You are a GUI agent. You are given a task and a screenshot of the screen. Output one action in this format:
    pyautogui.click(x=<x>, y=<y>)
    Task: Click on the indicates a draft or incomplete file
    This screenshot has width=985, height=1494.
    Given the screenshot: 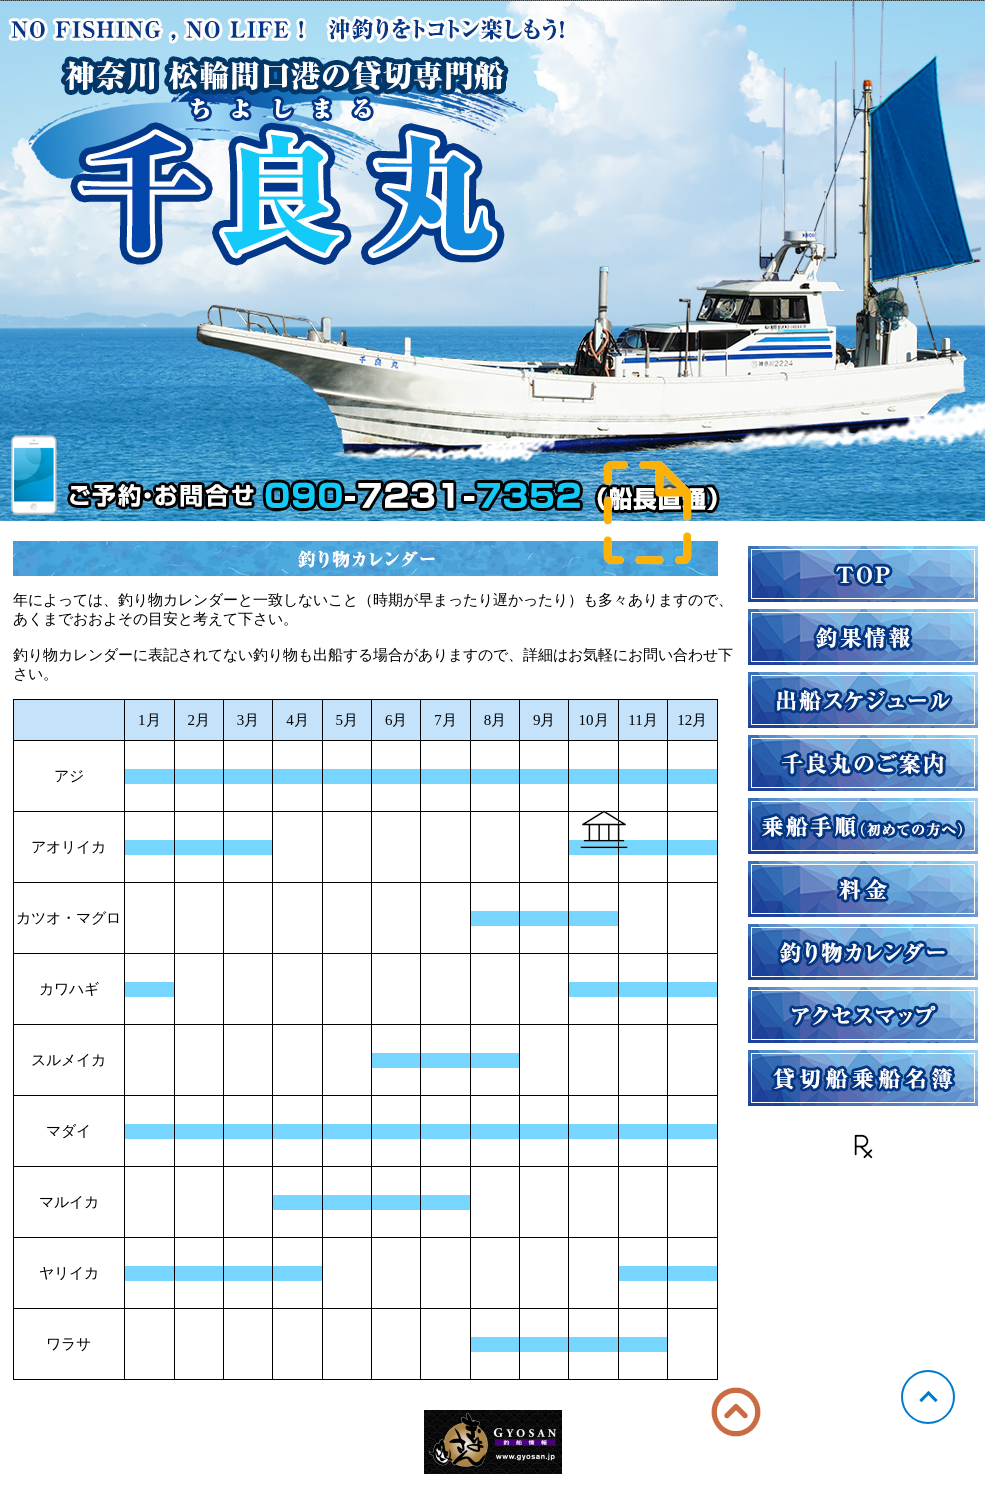 What is the action you would take?
    pyautogui.click(x=647, y=512)
    